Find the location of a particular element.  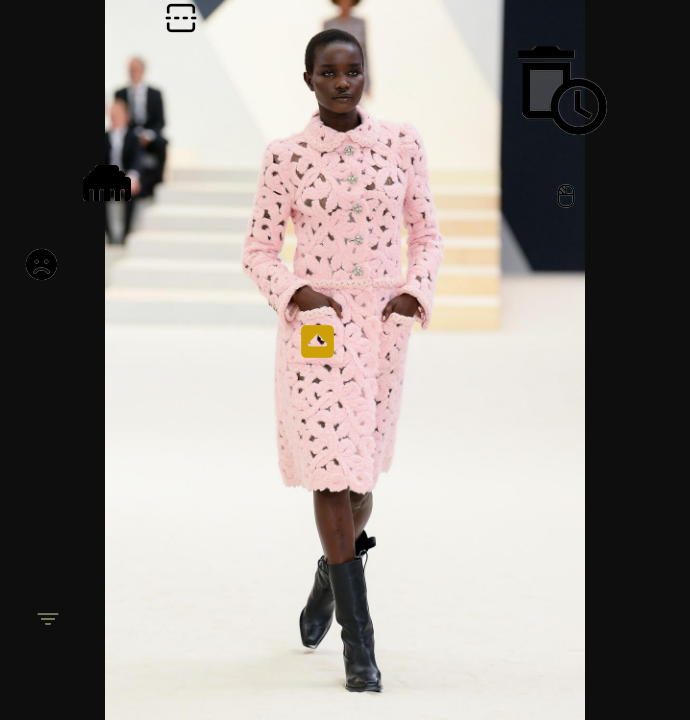

ethernet or wired network connection is located at coordinates (107, 183).